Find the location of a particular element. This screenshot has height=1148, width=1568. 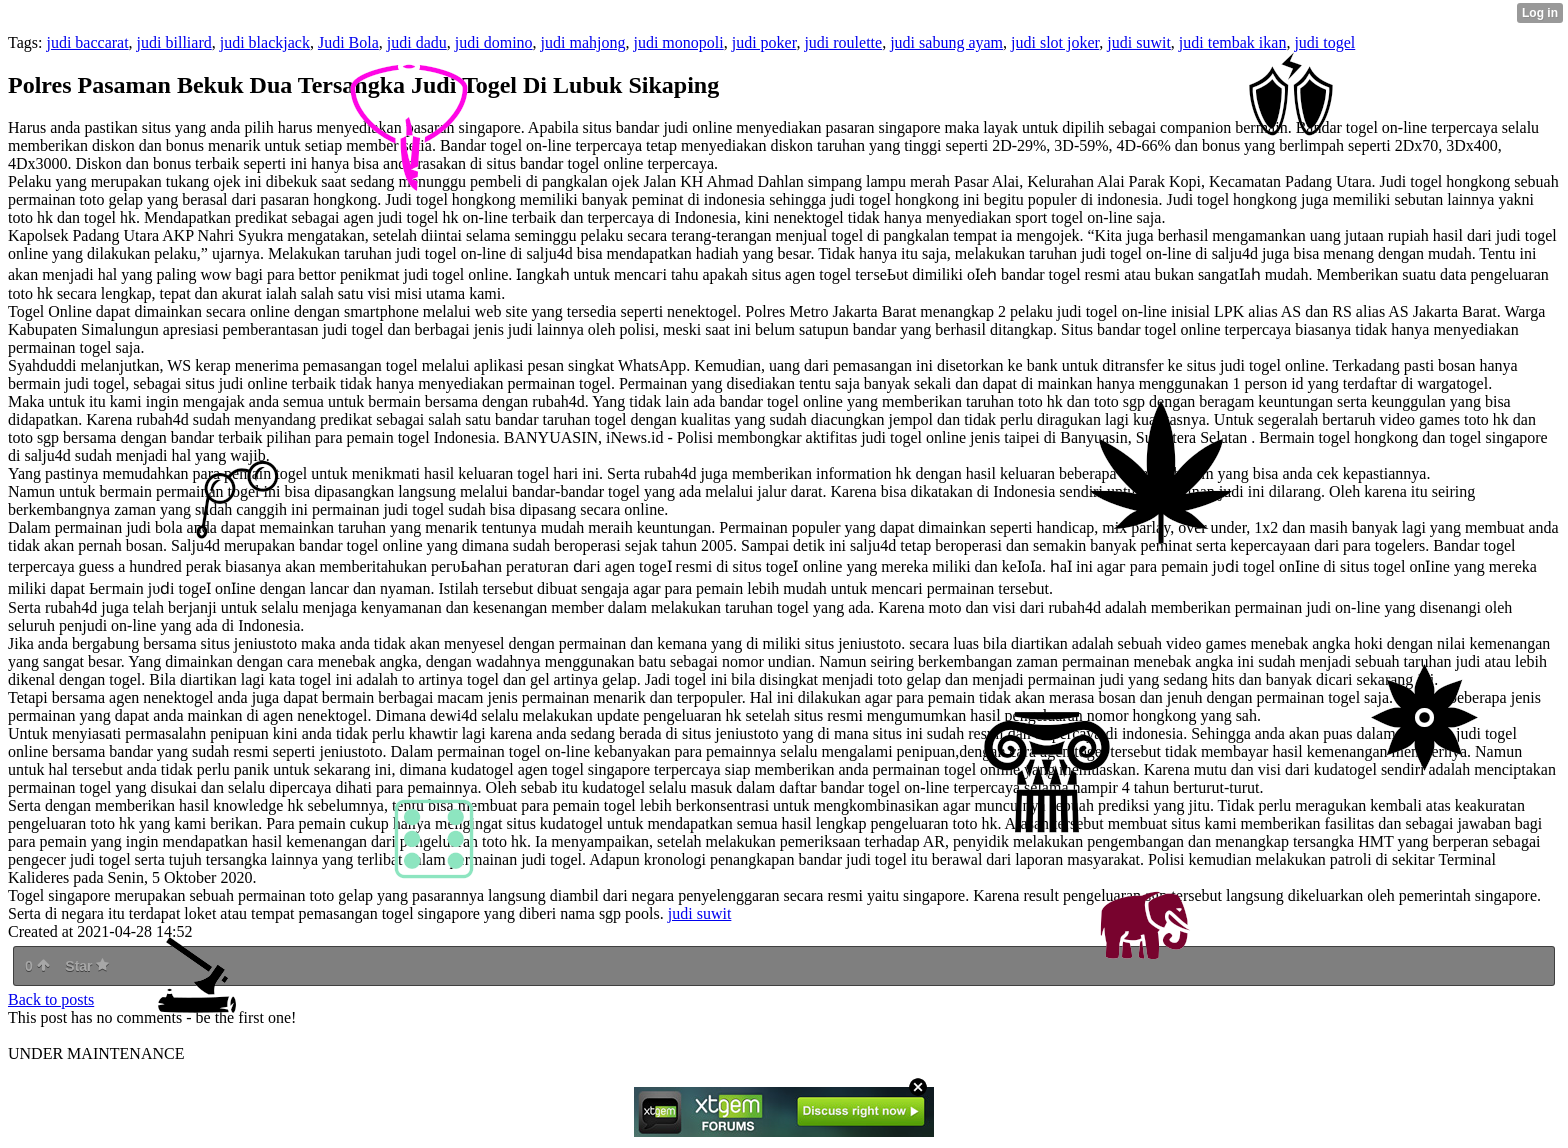

browse hemp or cannabis-related products is located at coordinates (1161, 472).